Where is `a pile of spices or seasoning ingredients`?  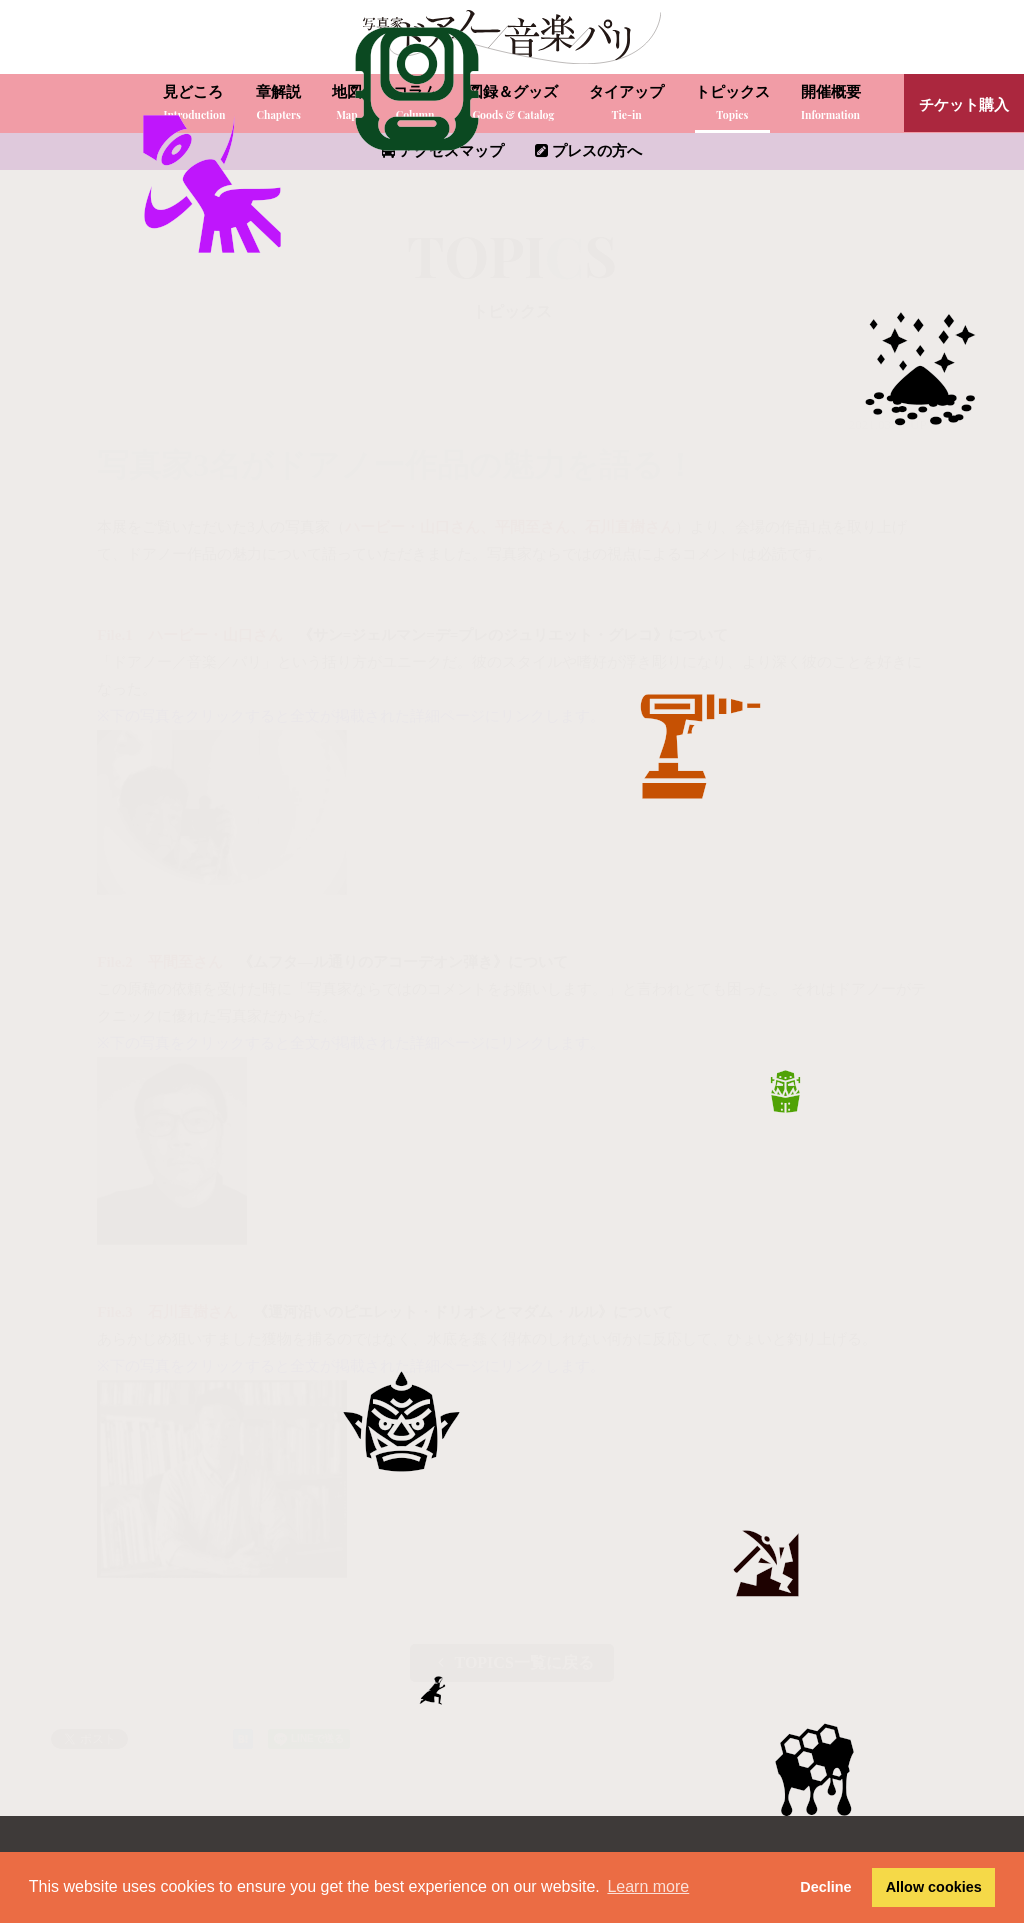 a pile of spices or seasoning ingredients is located at coordinates (921, 369).